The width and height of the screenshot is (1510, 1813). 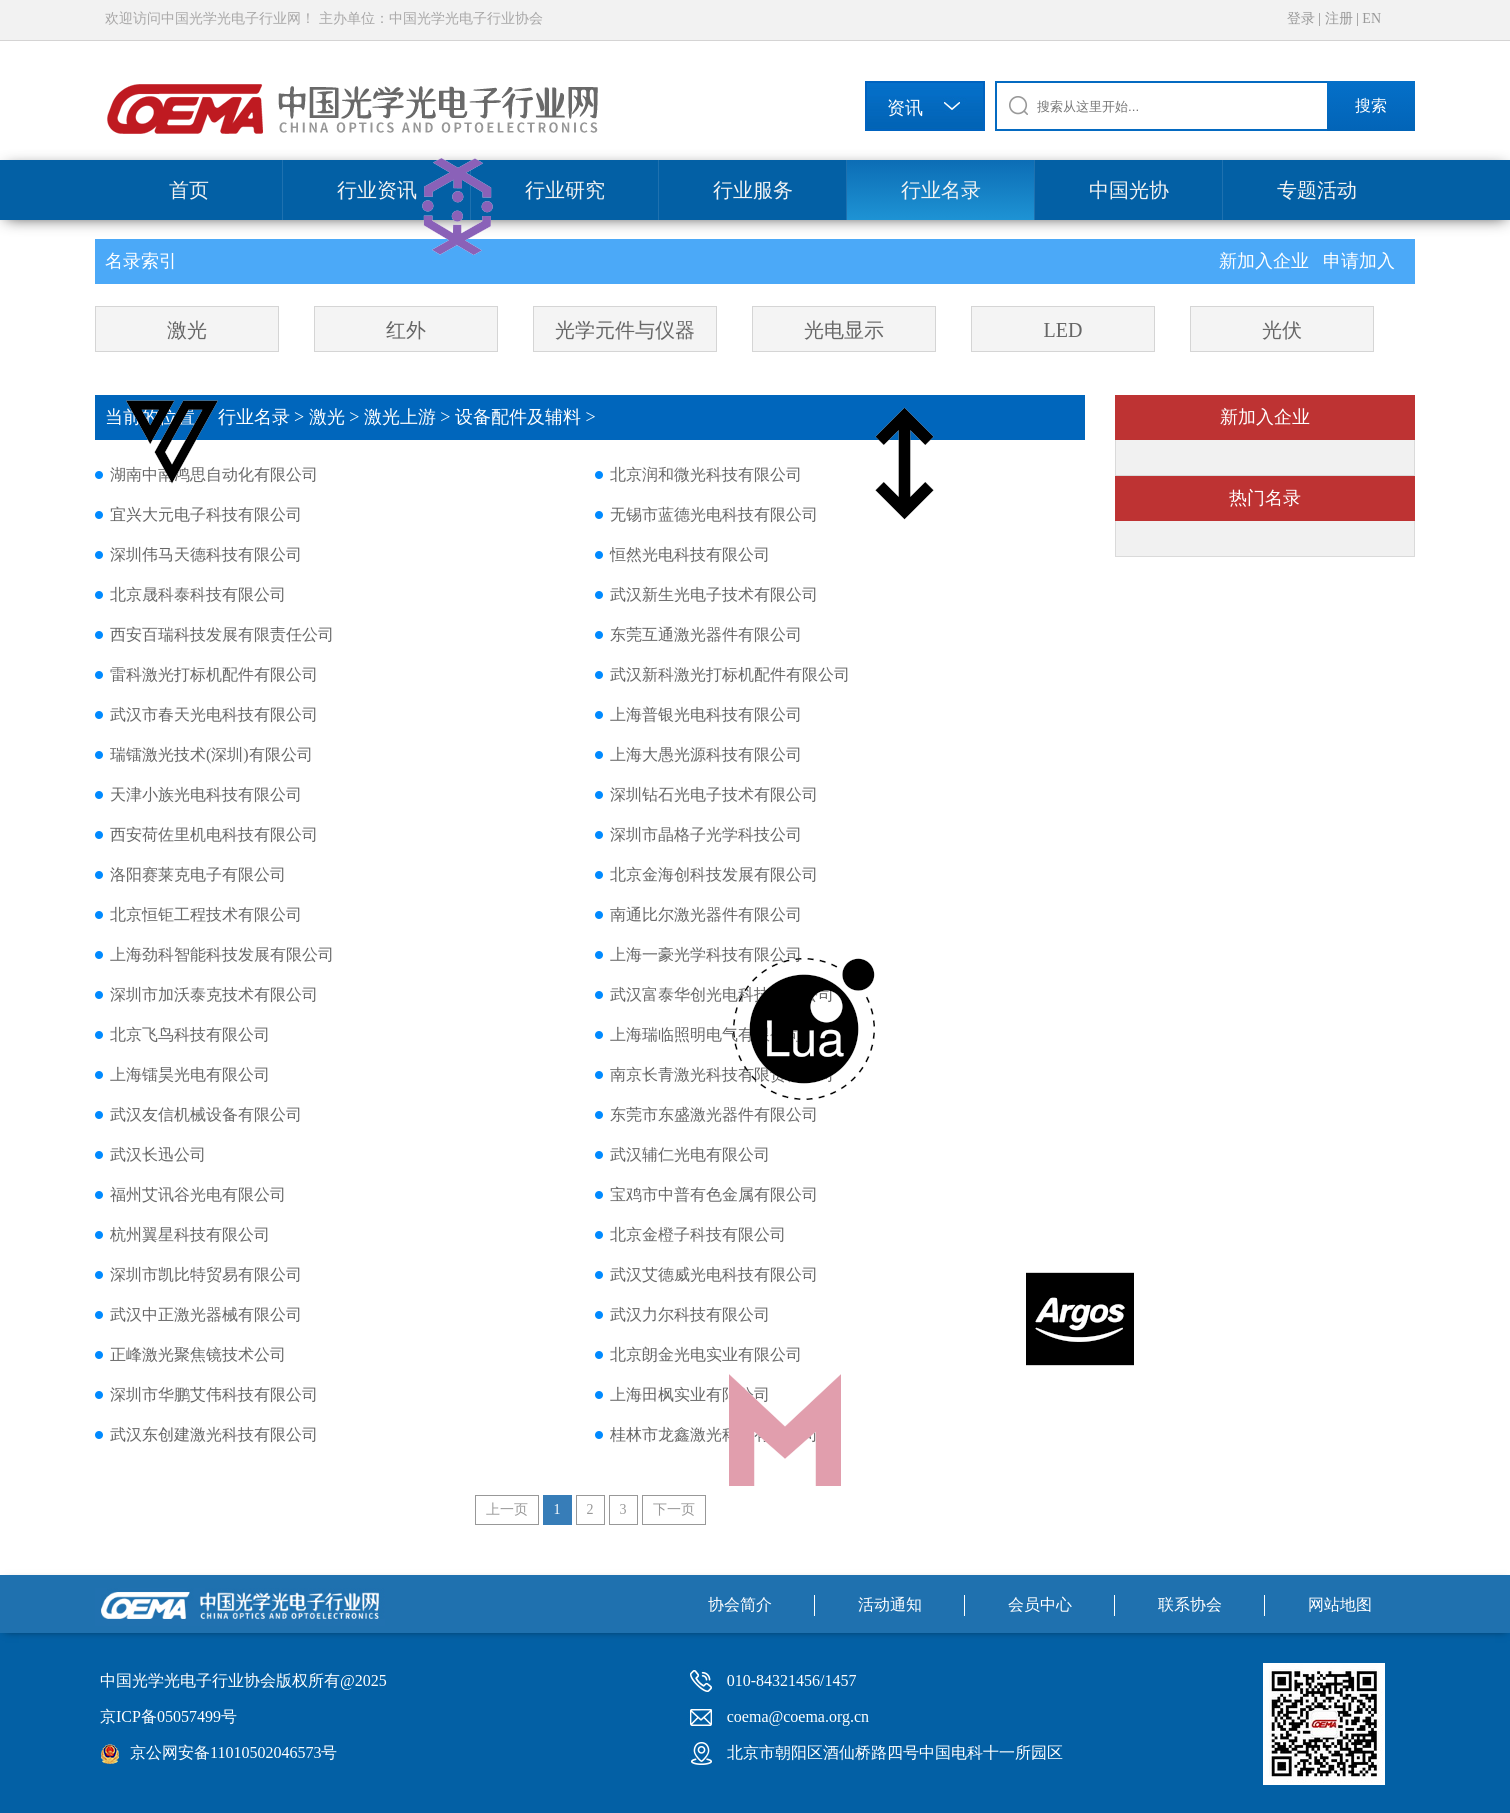 What do you see at coordinates (785, 1430) in the screenshot?
I see `Monster Energy brand logo` at bounding box center [785, 1430].